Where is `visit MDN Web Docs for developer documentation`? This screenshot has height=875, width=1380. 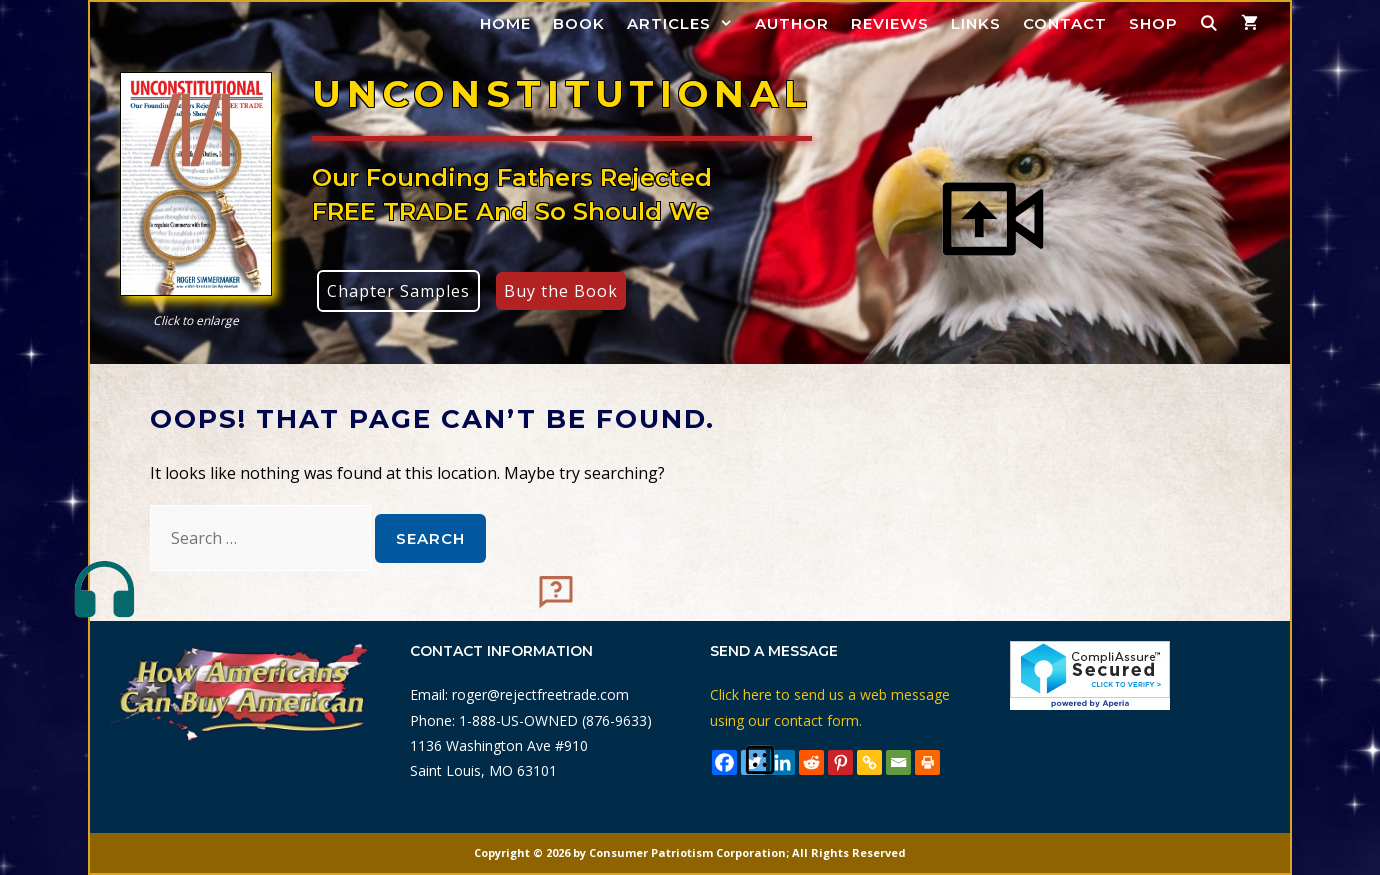 visit MDN Web Docs for developer documentation is located at coordinates (190, 130).